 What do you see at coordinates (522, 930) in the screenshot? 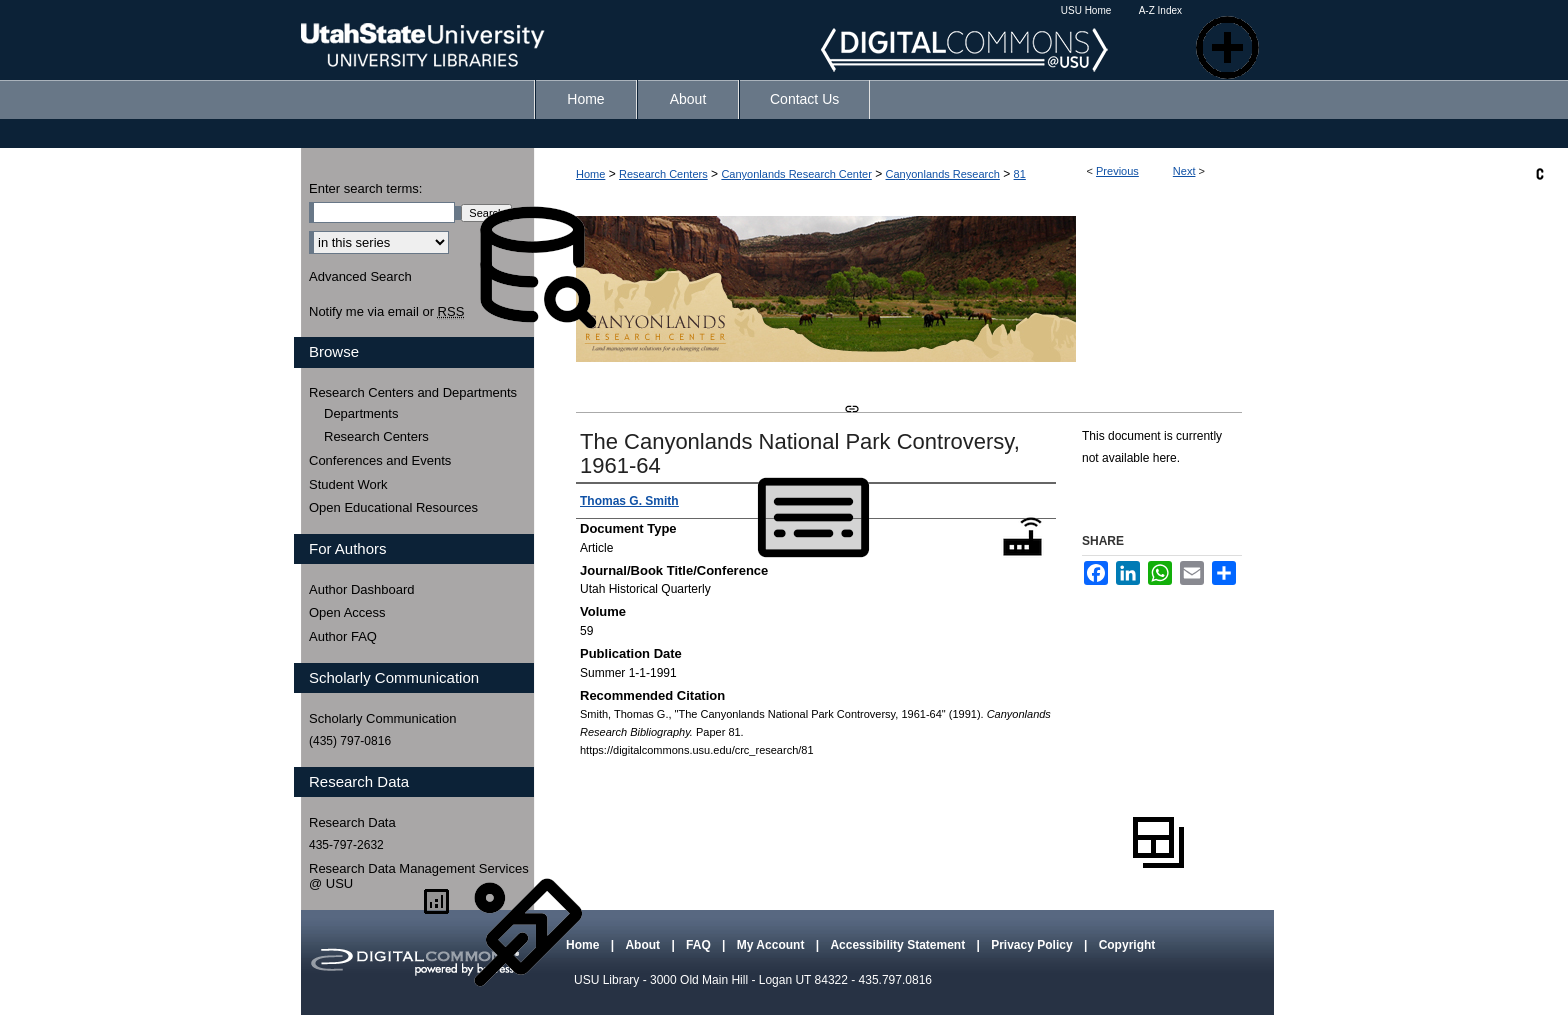
I see `access cricket sports scores or content` at bounding box center [522, 930].